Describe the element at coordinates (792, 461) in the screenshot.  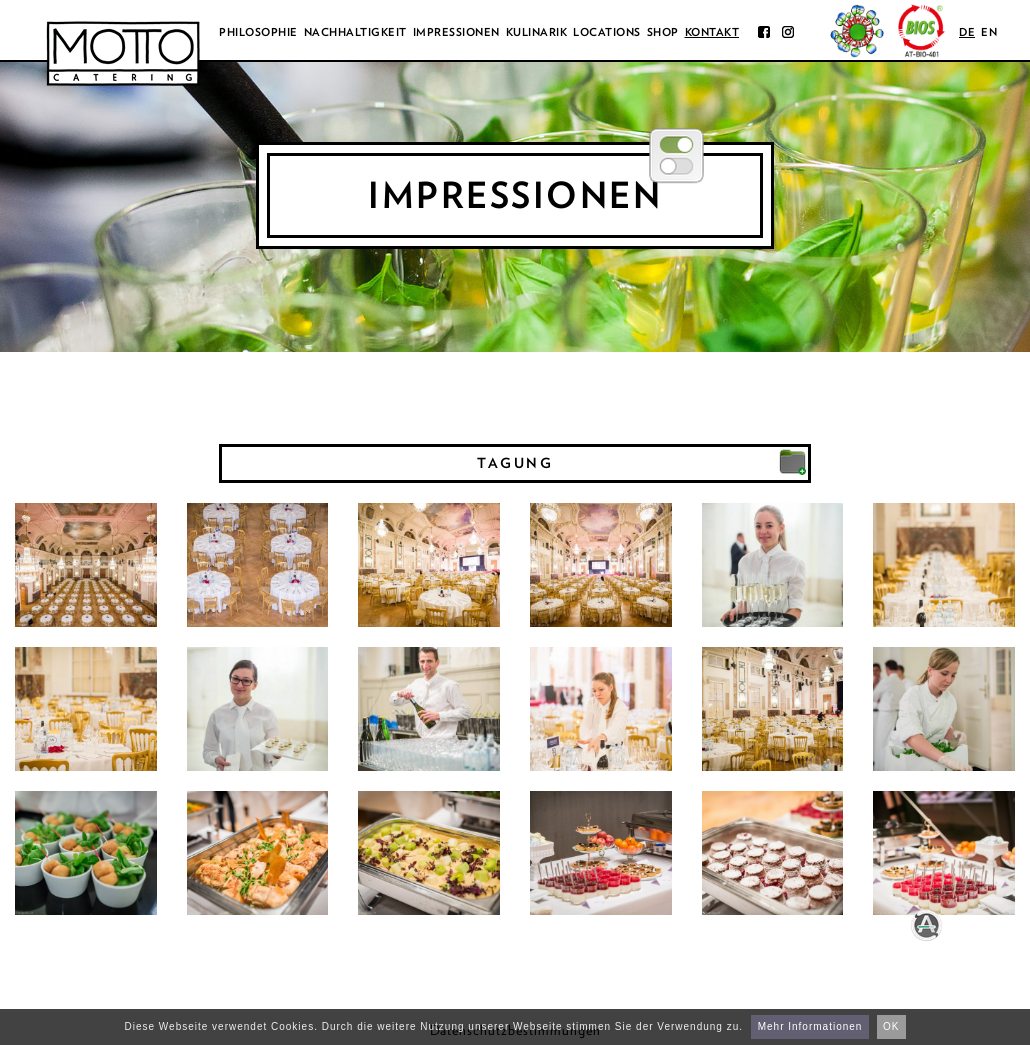
I see `create a new folder` at that location.